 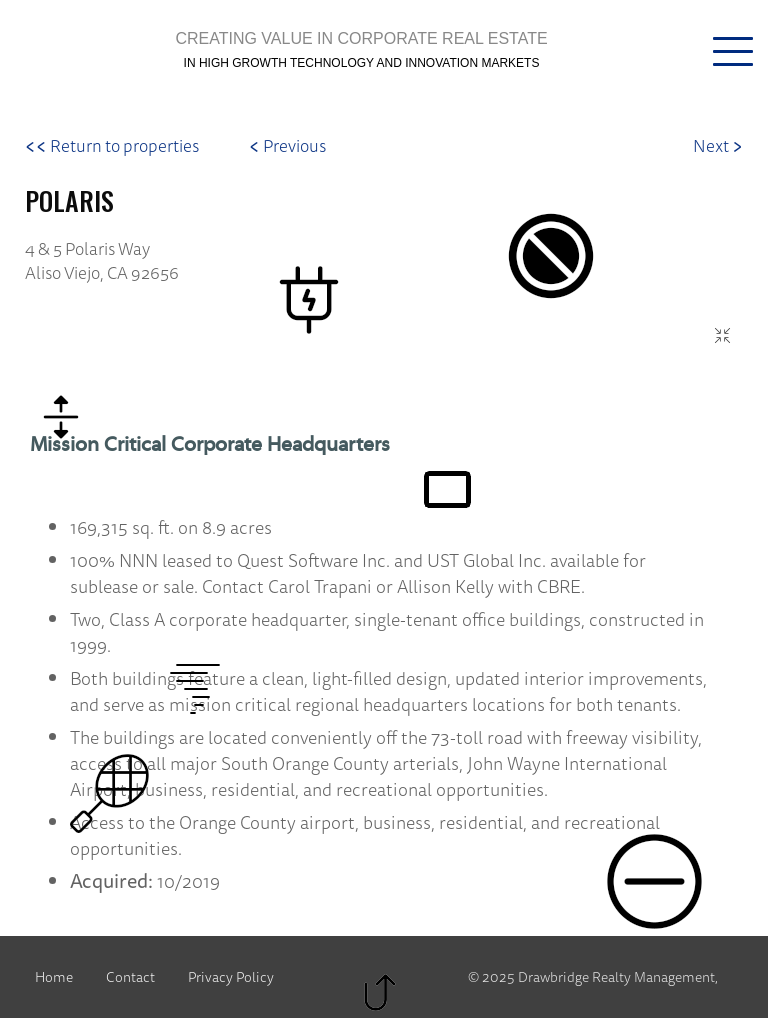 What do you see at coordinates (108, 795) in the screenshot?
I see `access tennis or racquet sports features` at bounding box center [108, 795].